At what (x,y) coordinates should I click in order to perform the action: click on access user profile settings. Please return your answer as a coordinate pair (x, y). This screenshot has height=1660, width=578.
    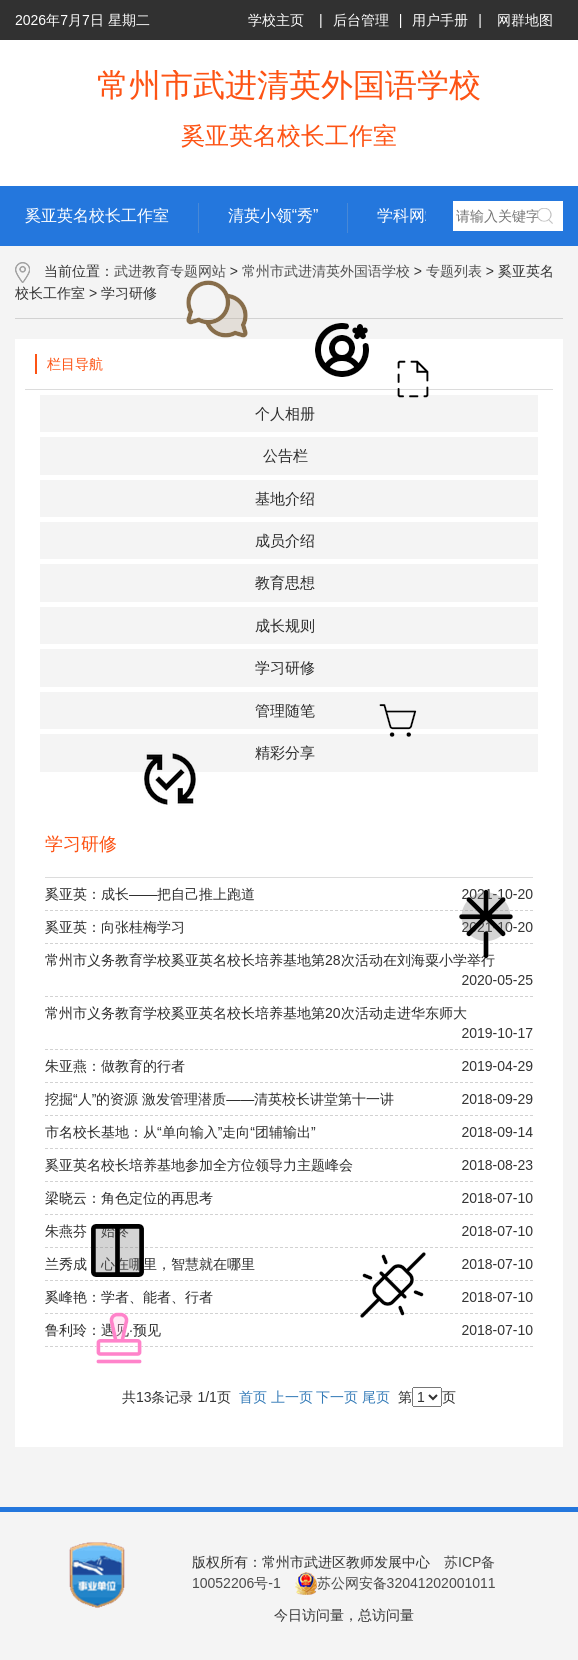
    Looking at the image, I should click on (342, 350).